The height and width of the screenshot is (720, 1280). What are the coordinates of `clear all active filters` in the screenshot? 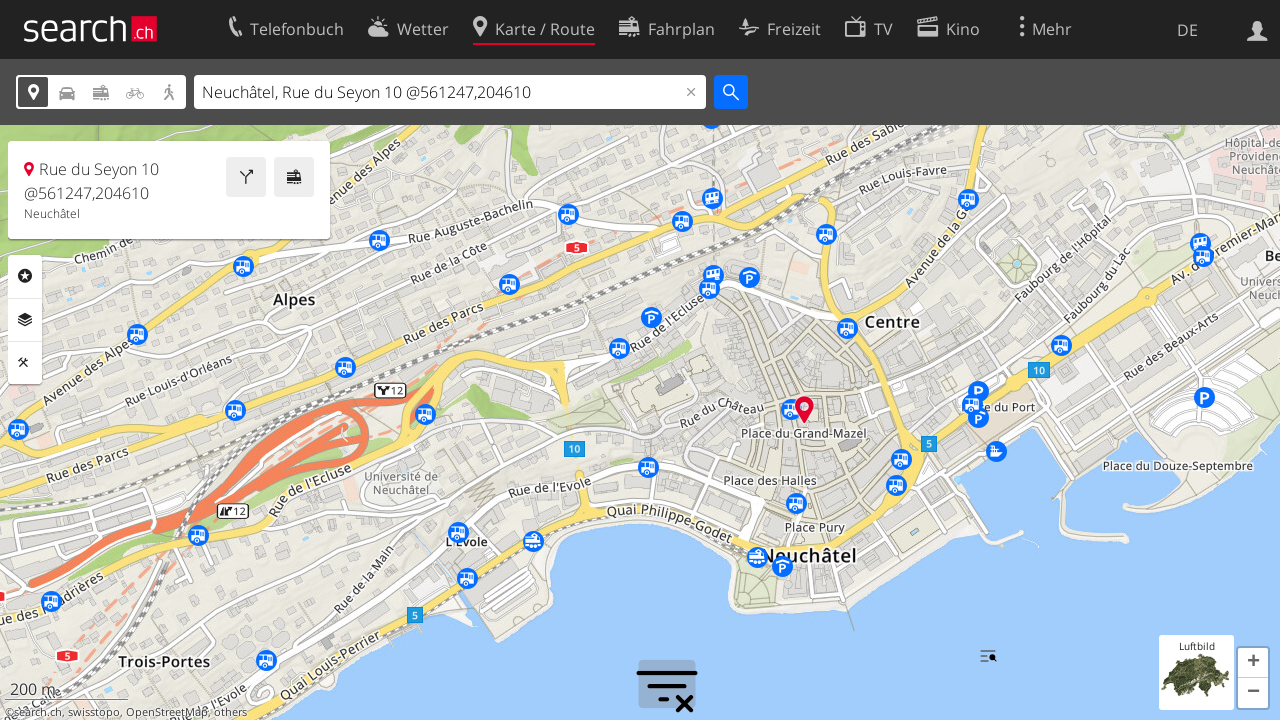 It's located at (667, 684).